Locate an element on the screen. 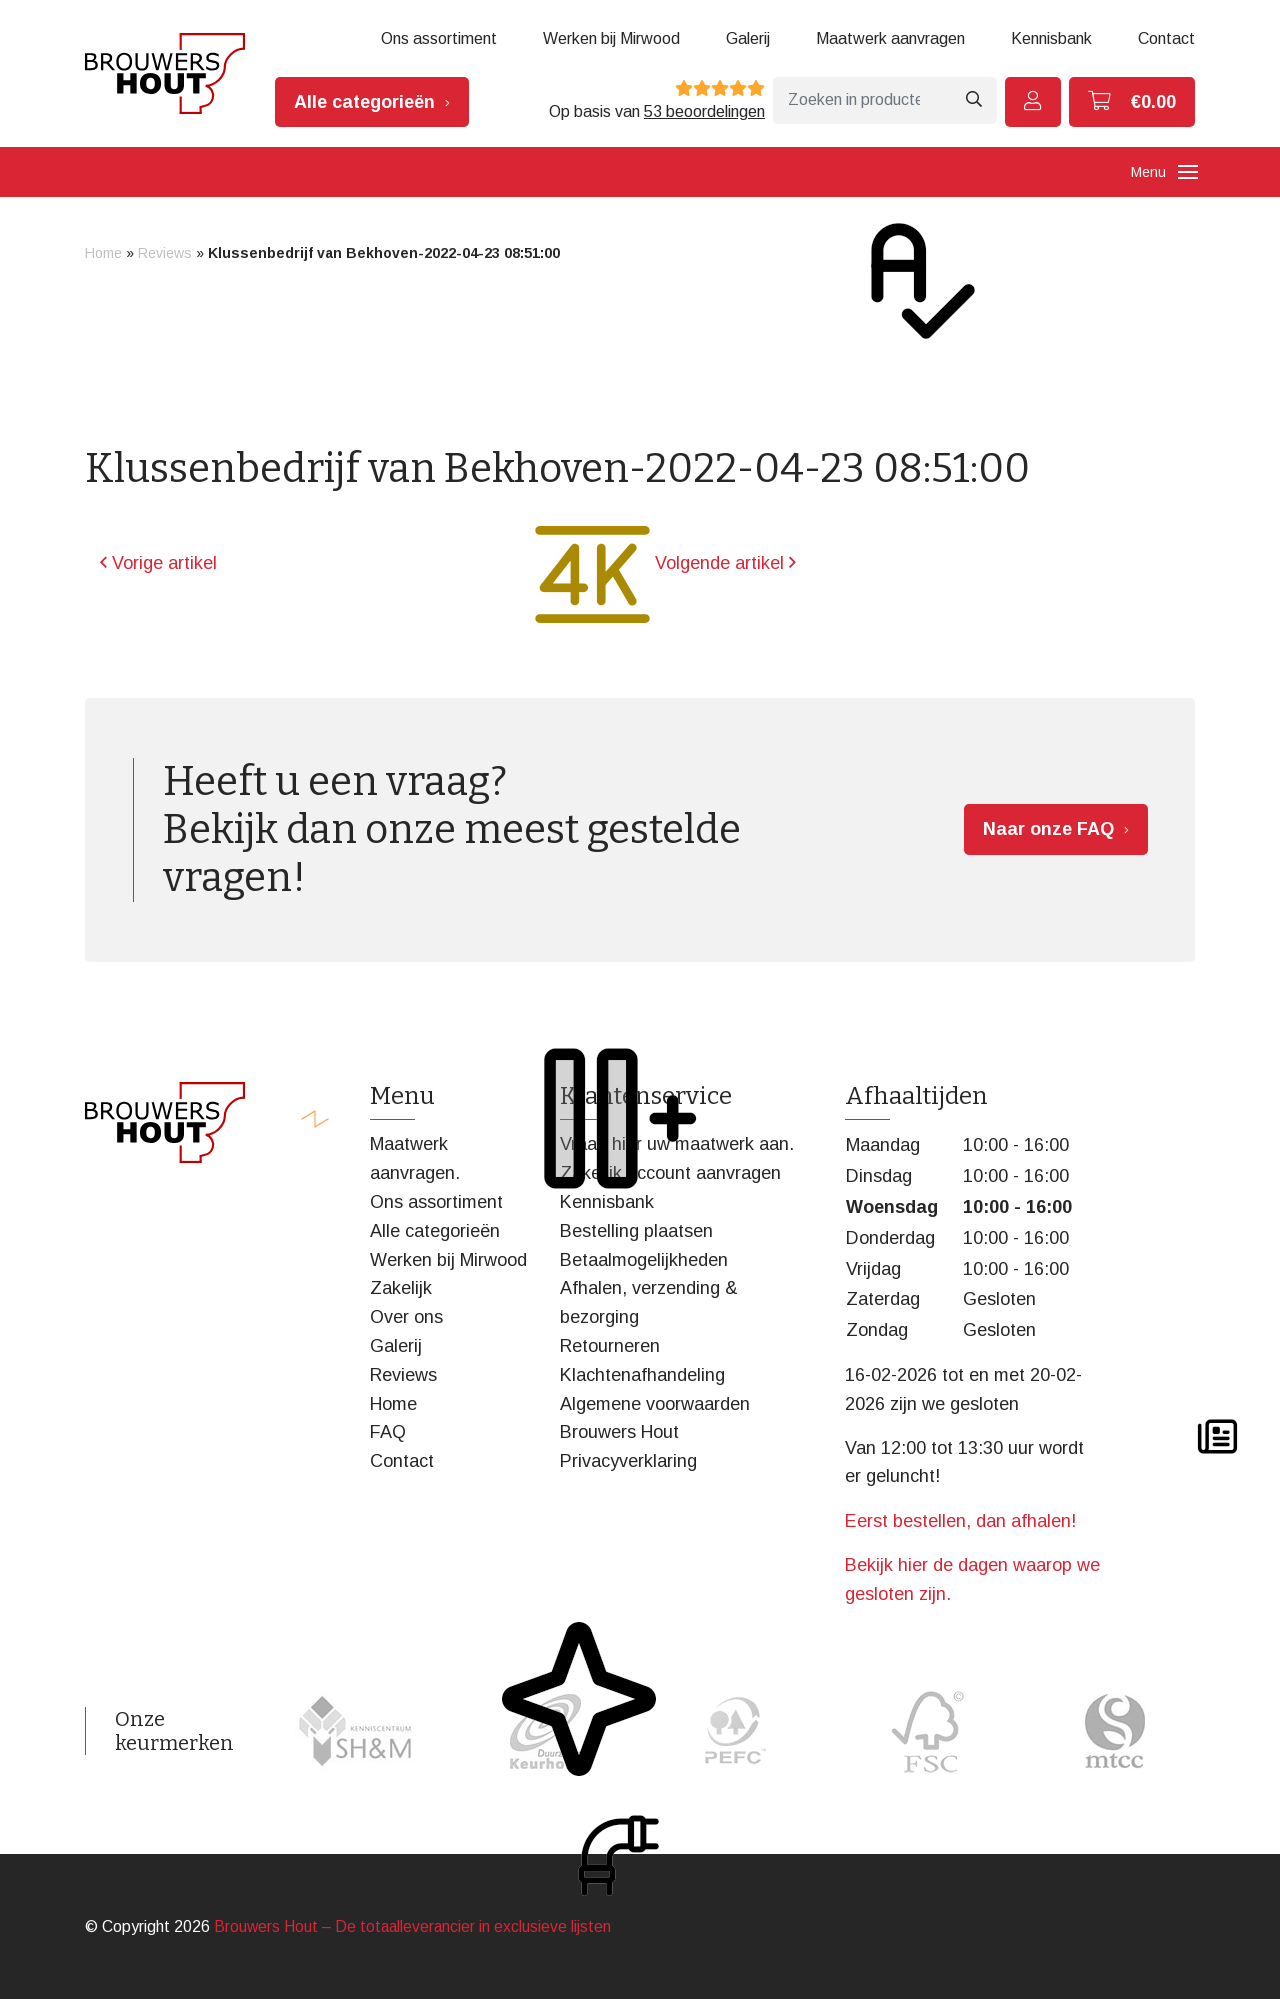 This screenshot has height=1999, width=1280. select sawtooth waveform in audio synthesizer is located at coordinates (315, 1119).